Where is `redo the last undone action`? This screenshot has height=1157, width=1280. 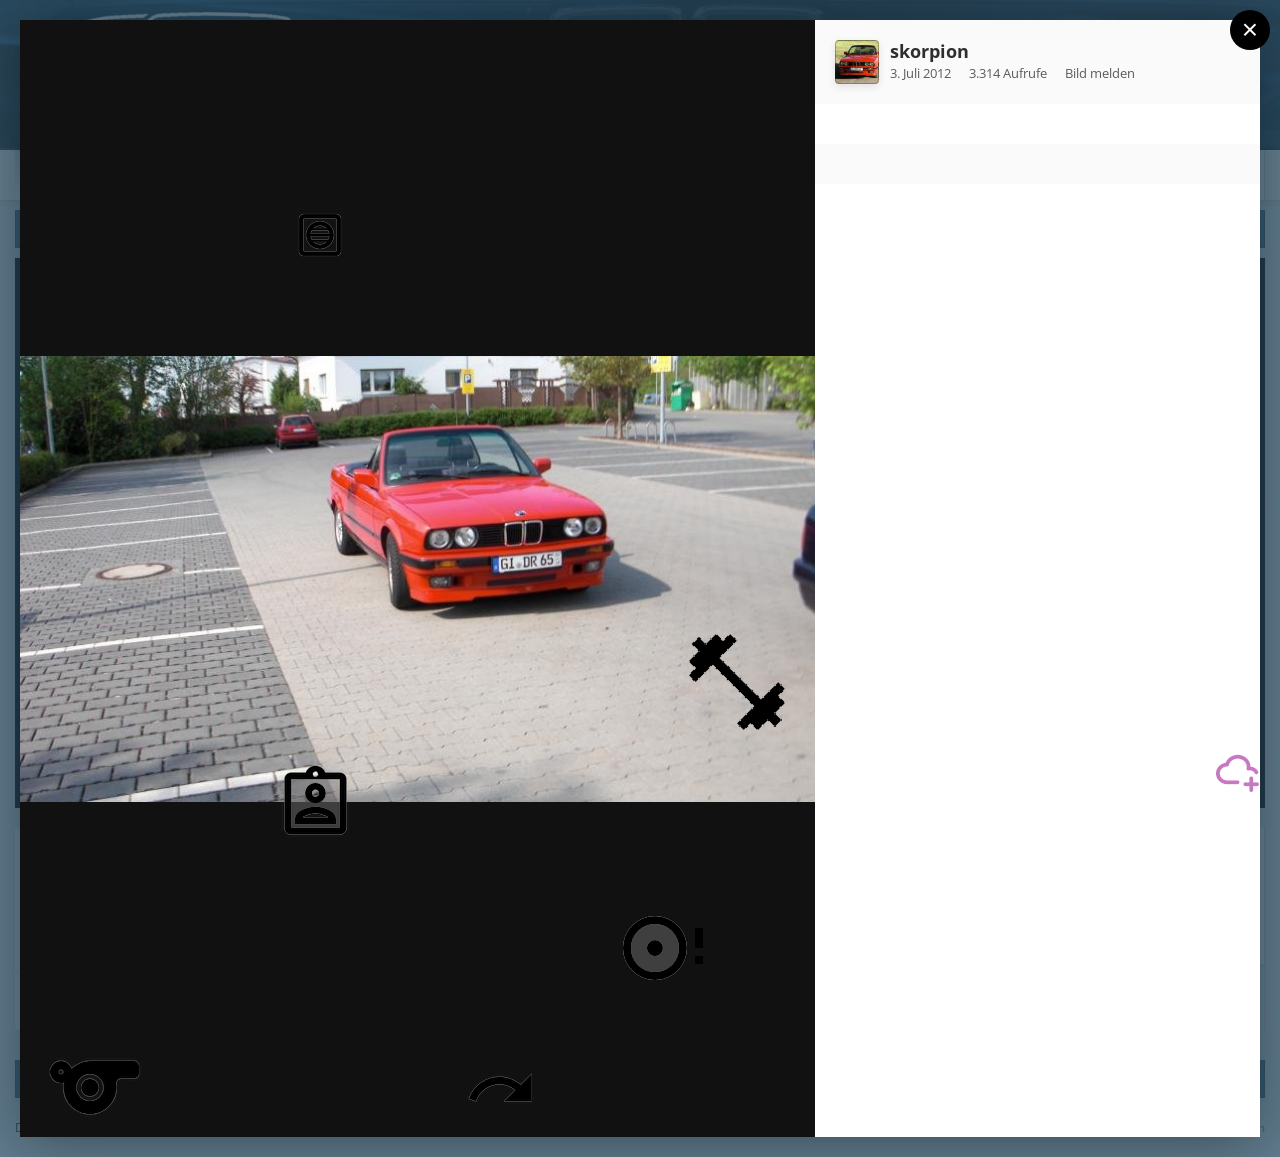
redo the last undone action is located at coordinates (501, 1089).